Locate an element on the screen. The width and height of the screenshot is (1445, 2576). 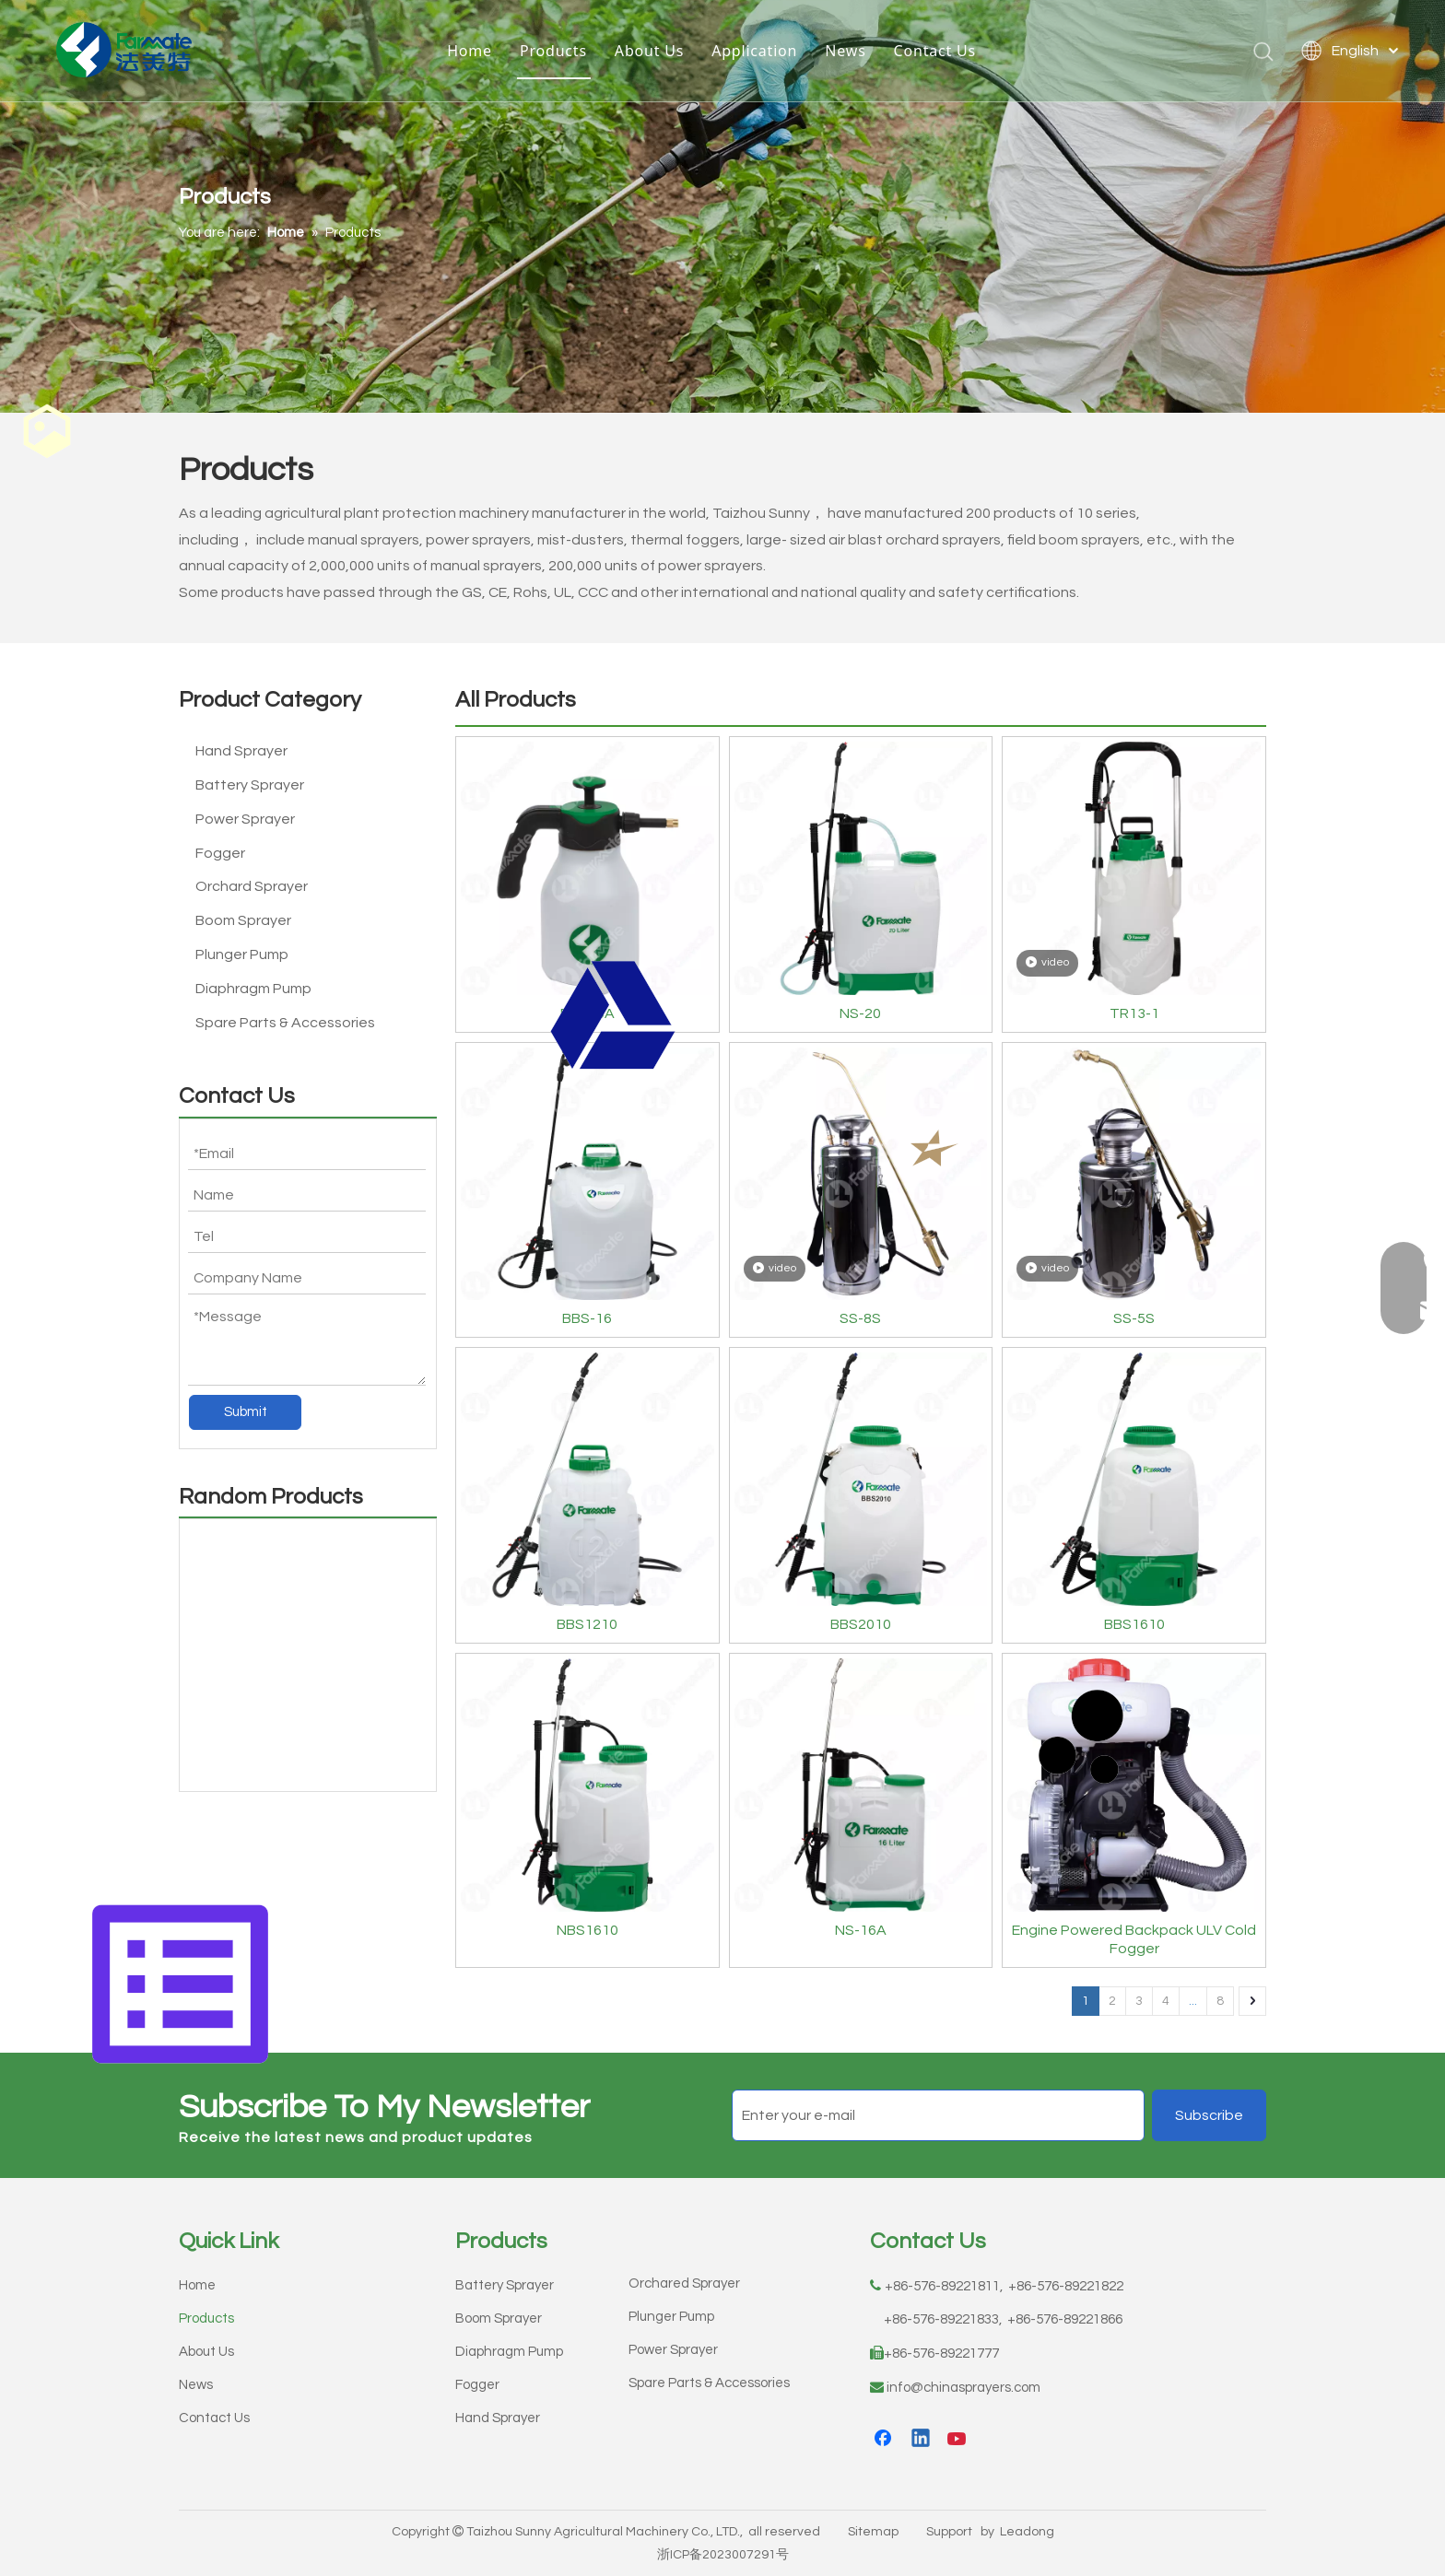
open Google Drive is located at coordinates (613, 1016).